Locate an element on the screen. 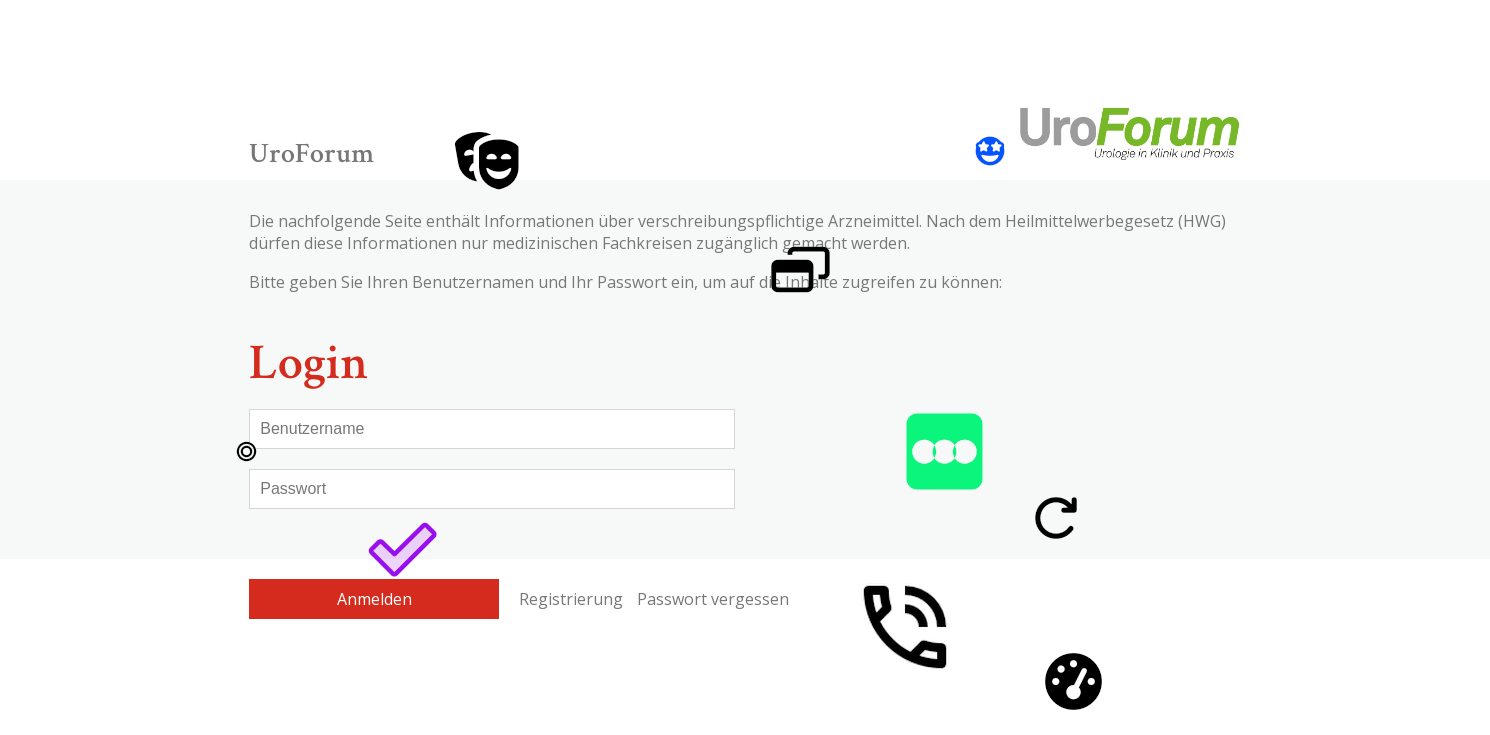 This screenshot has height=735, width=1490. restore window to previous size is located at coordinates (800, 269).